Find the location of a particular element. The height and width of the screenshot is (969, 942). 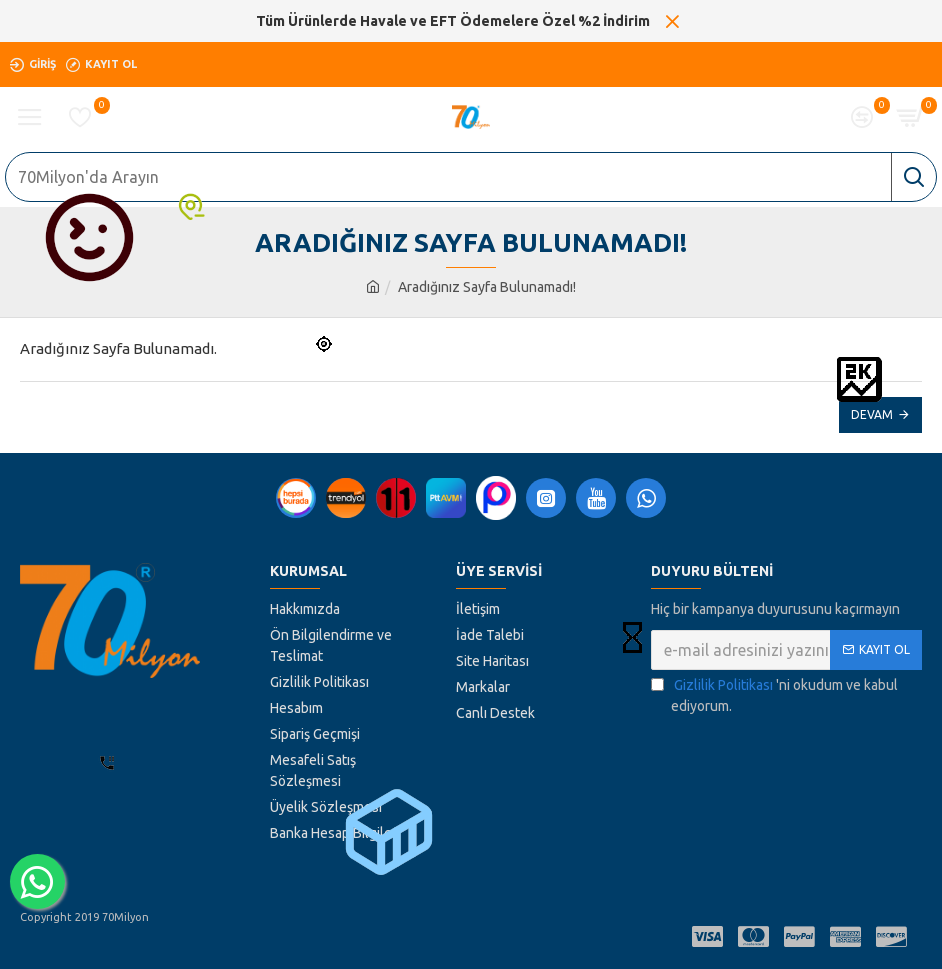

indicates a process is loading or in progress is located at coordinates (632, 637).